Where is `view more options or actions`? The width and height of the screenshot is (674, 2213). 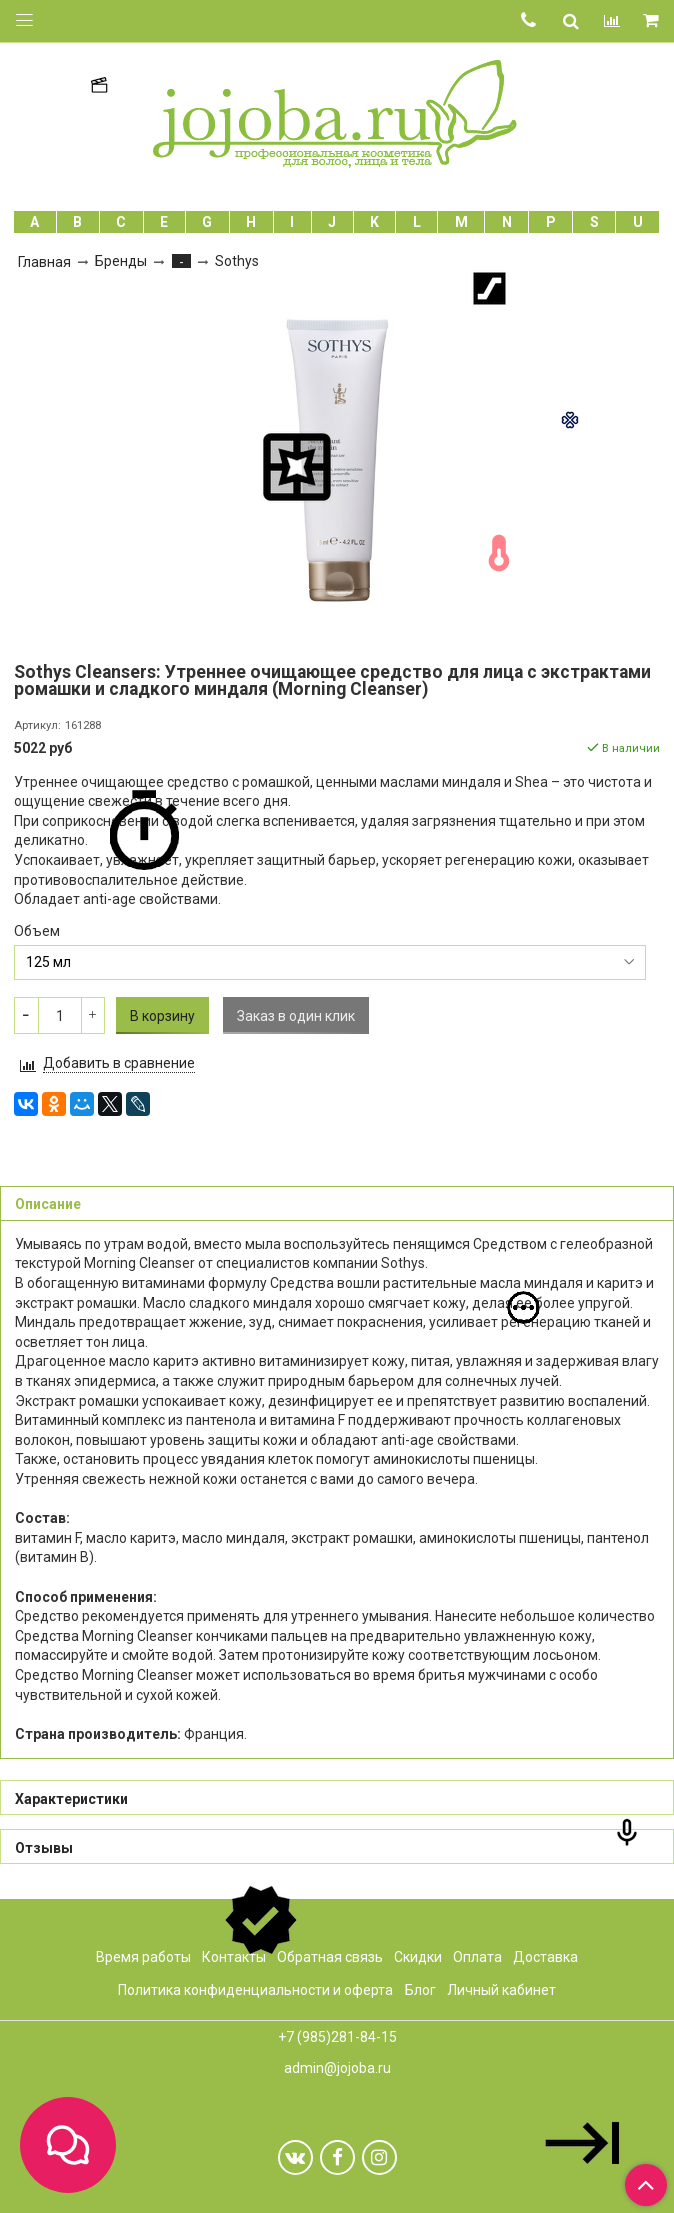
view more options or actions is located at coordinates (523, 1307).